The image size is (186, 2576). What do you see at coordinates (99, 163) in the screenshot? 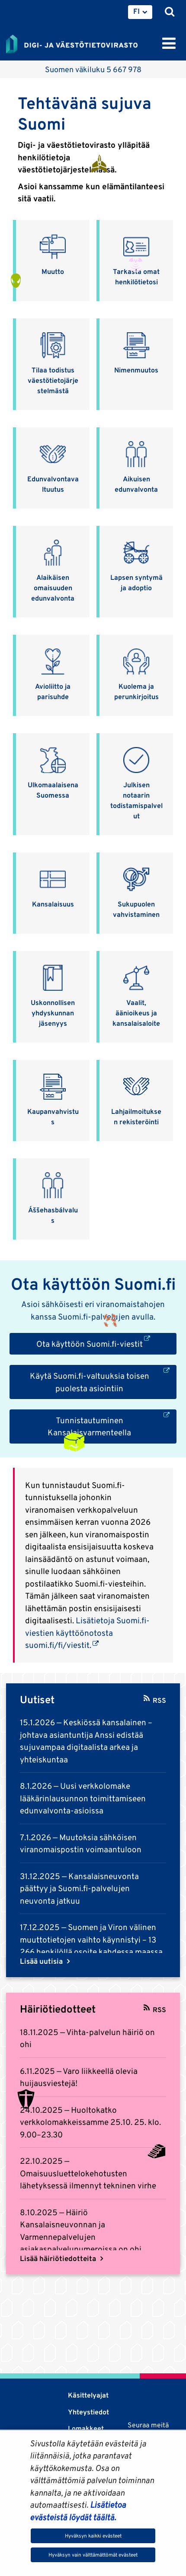
I see `select turban headwear for character customization` at bounding box center [99, 163].